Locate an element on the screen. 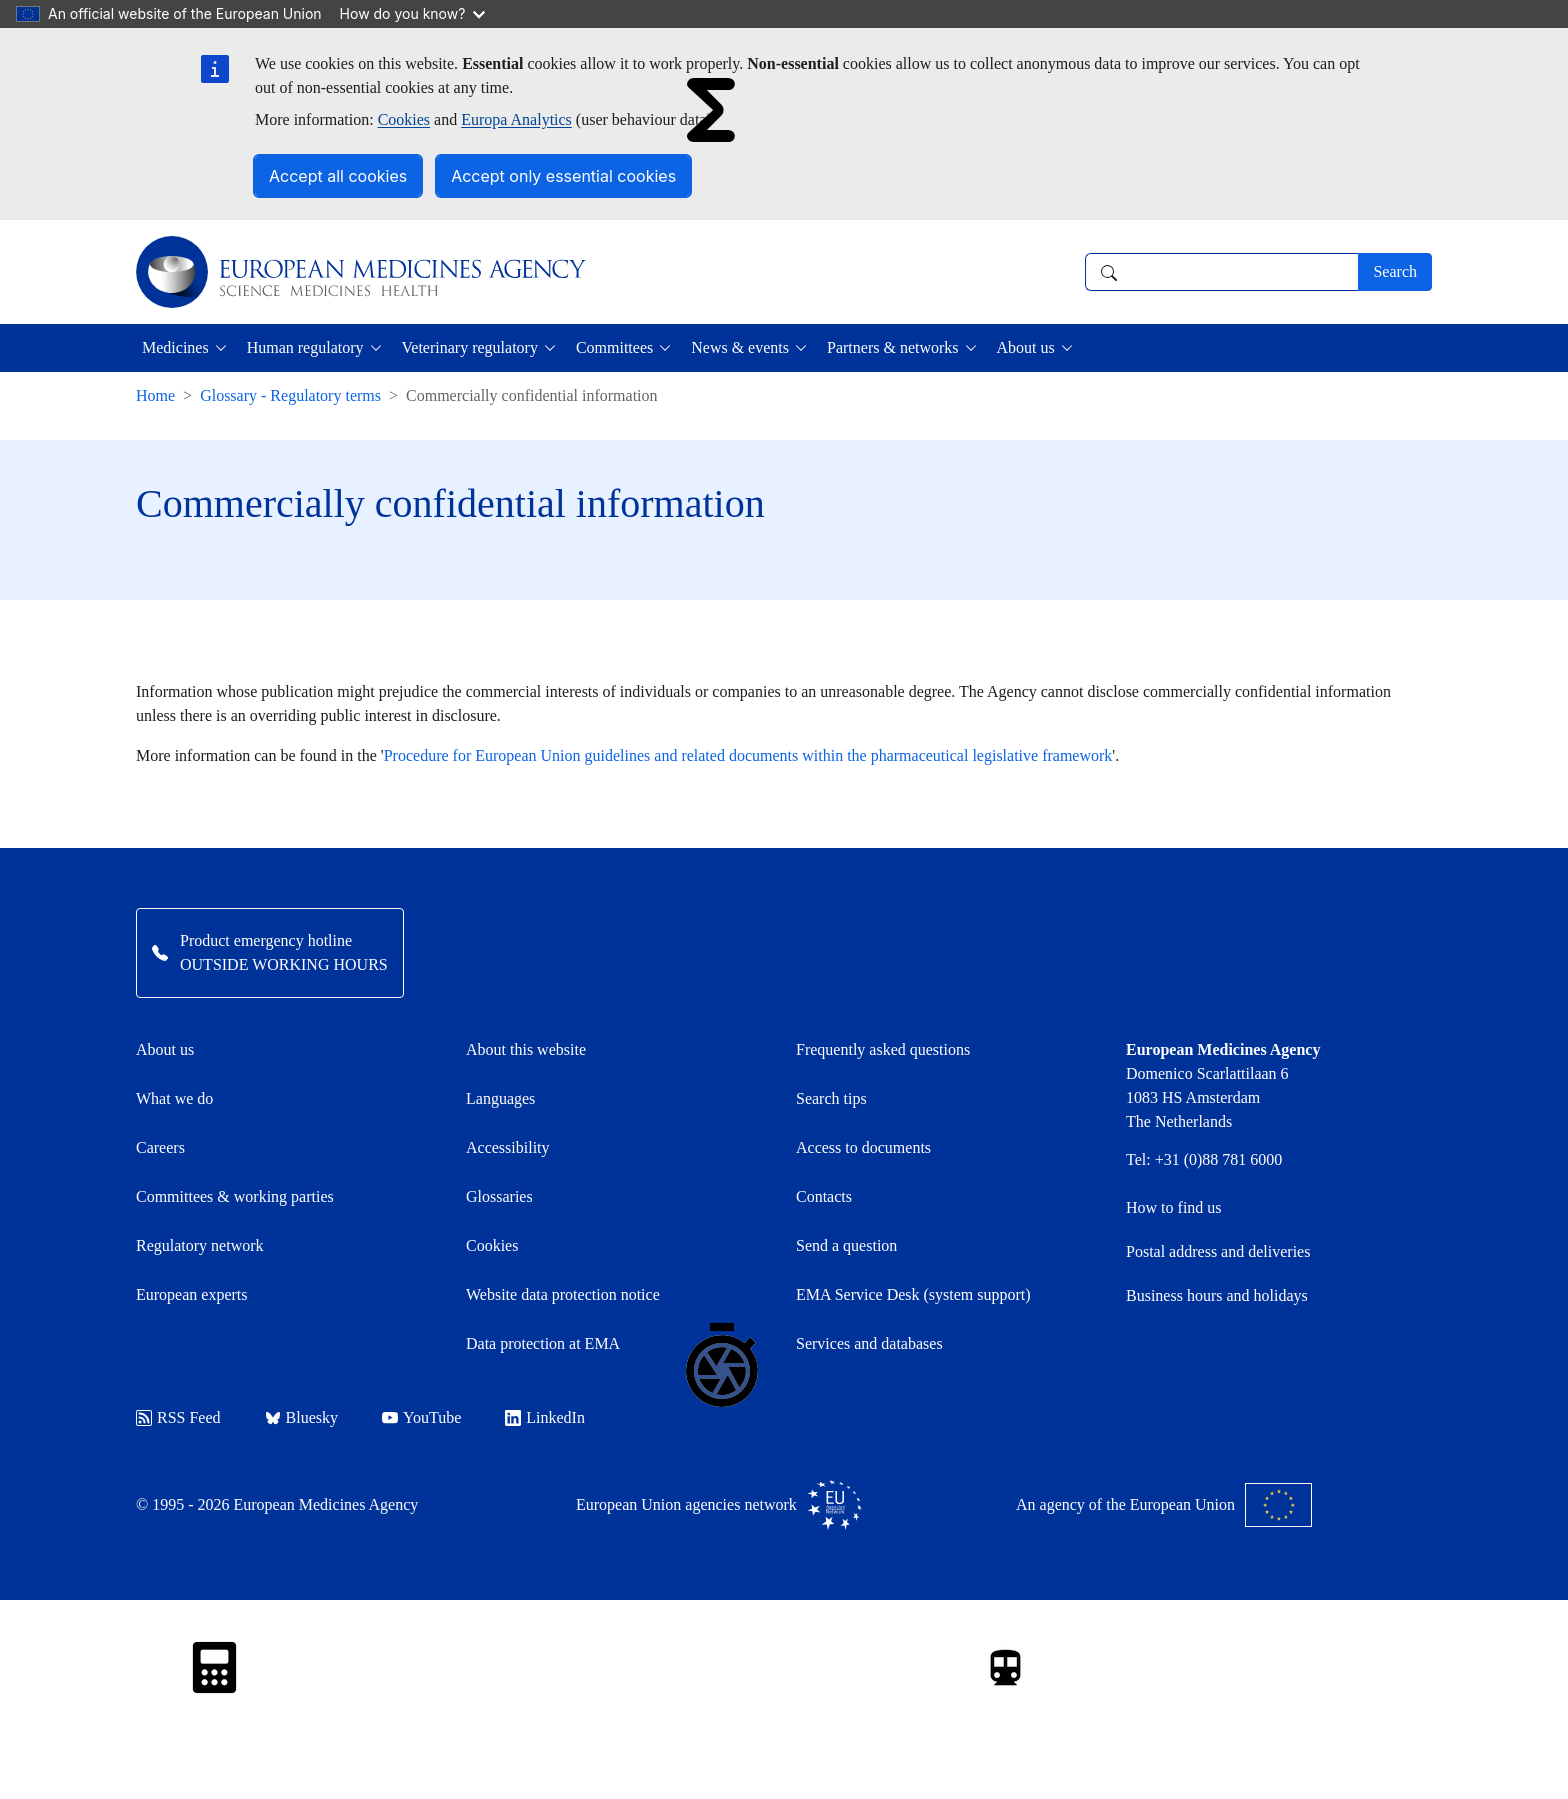  open the calculator app is located at coordinates (214, 1667).